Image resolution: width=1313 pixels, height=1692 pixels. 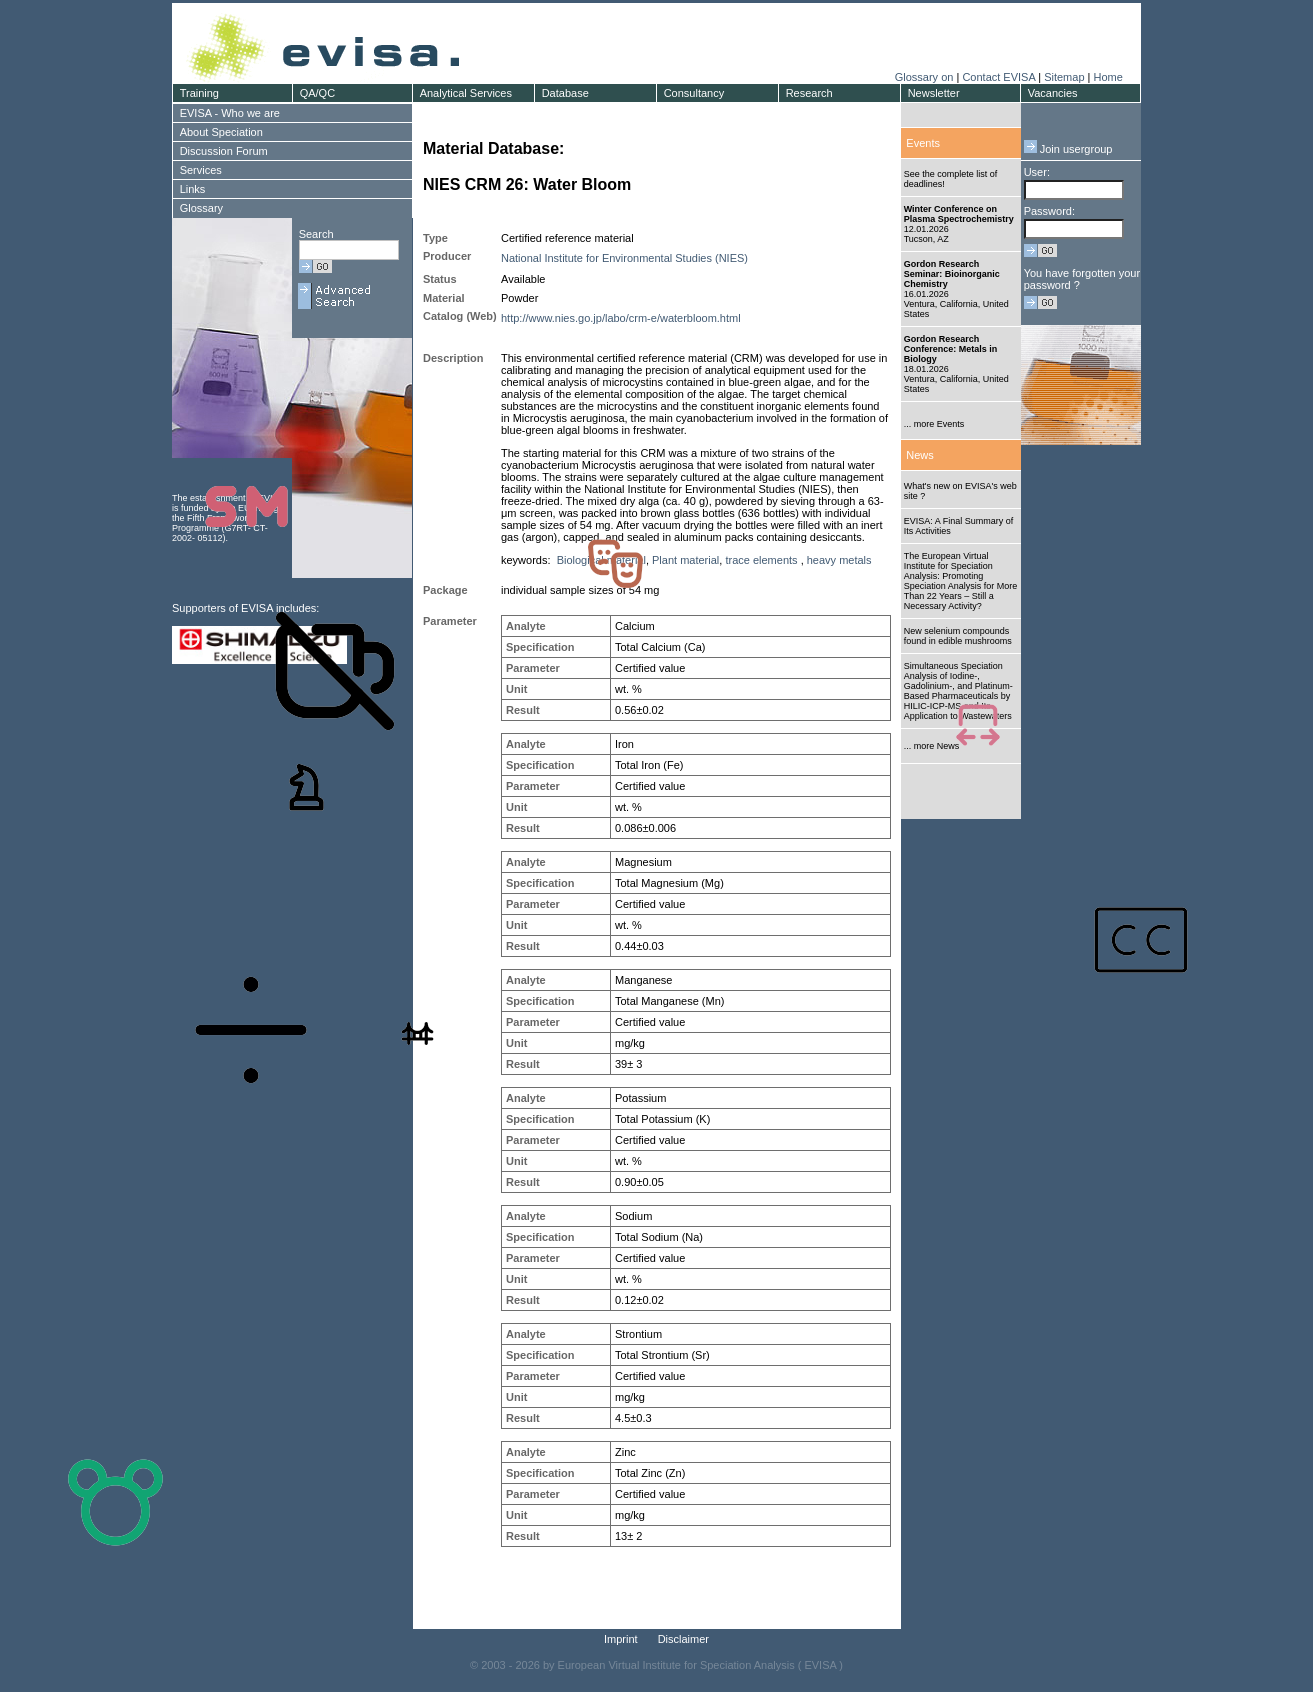 I want to click on auto-fit content to available width, so click(x=978, y=724).